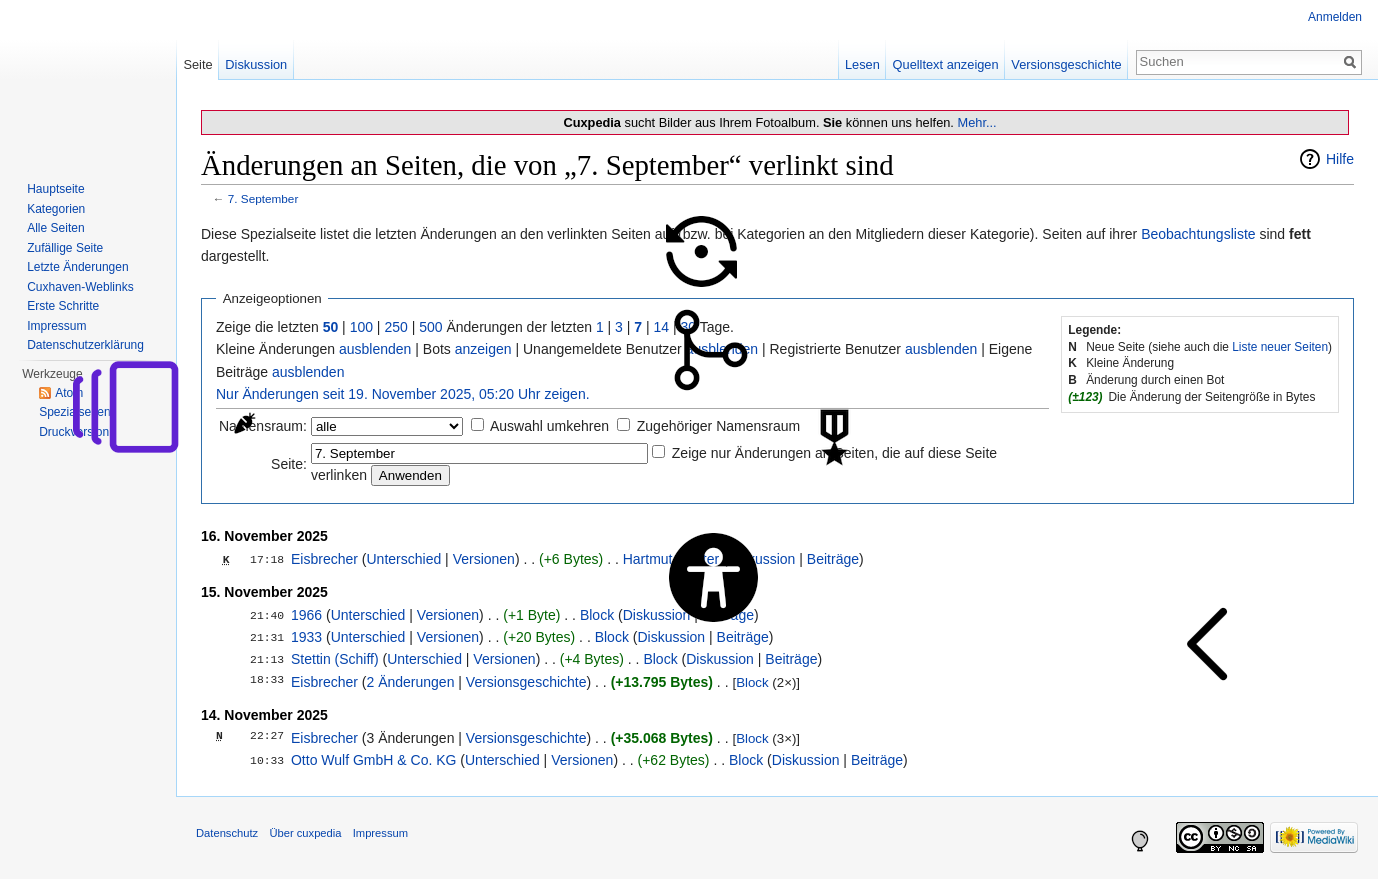 Image resolution: width=1378 pixels, height=879 pixels. I want to click on celebration or party event indicator, so click(1140, 841).